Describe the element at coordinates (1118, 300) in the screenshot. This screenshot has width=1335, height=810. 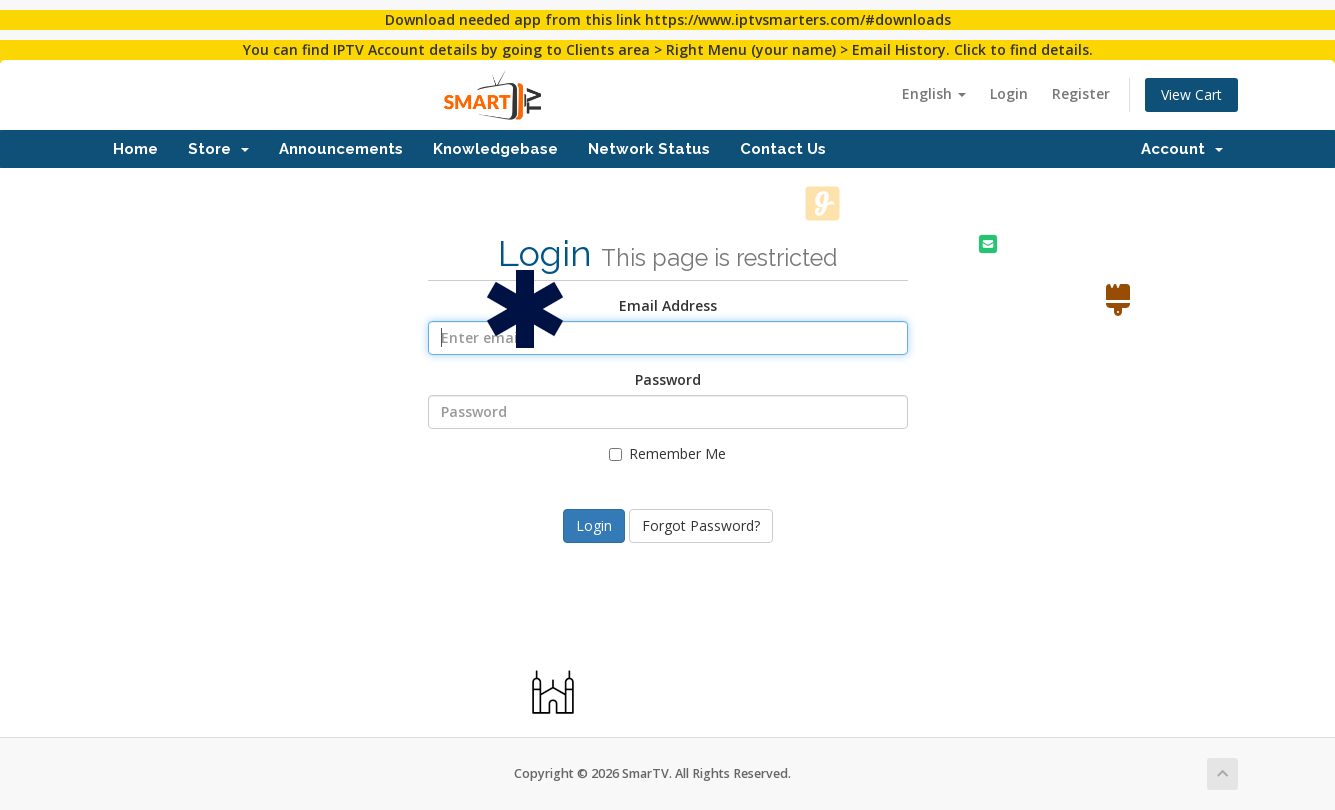
I see `access painting or drawing tools` at that location.